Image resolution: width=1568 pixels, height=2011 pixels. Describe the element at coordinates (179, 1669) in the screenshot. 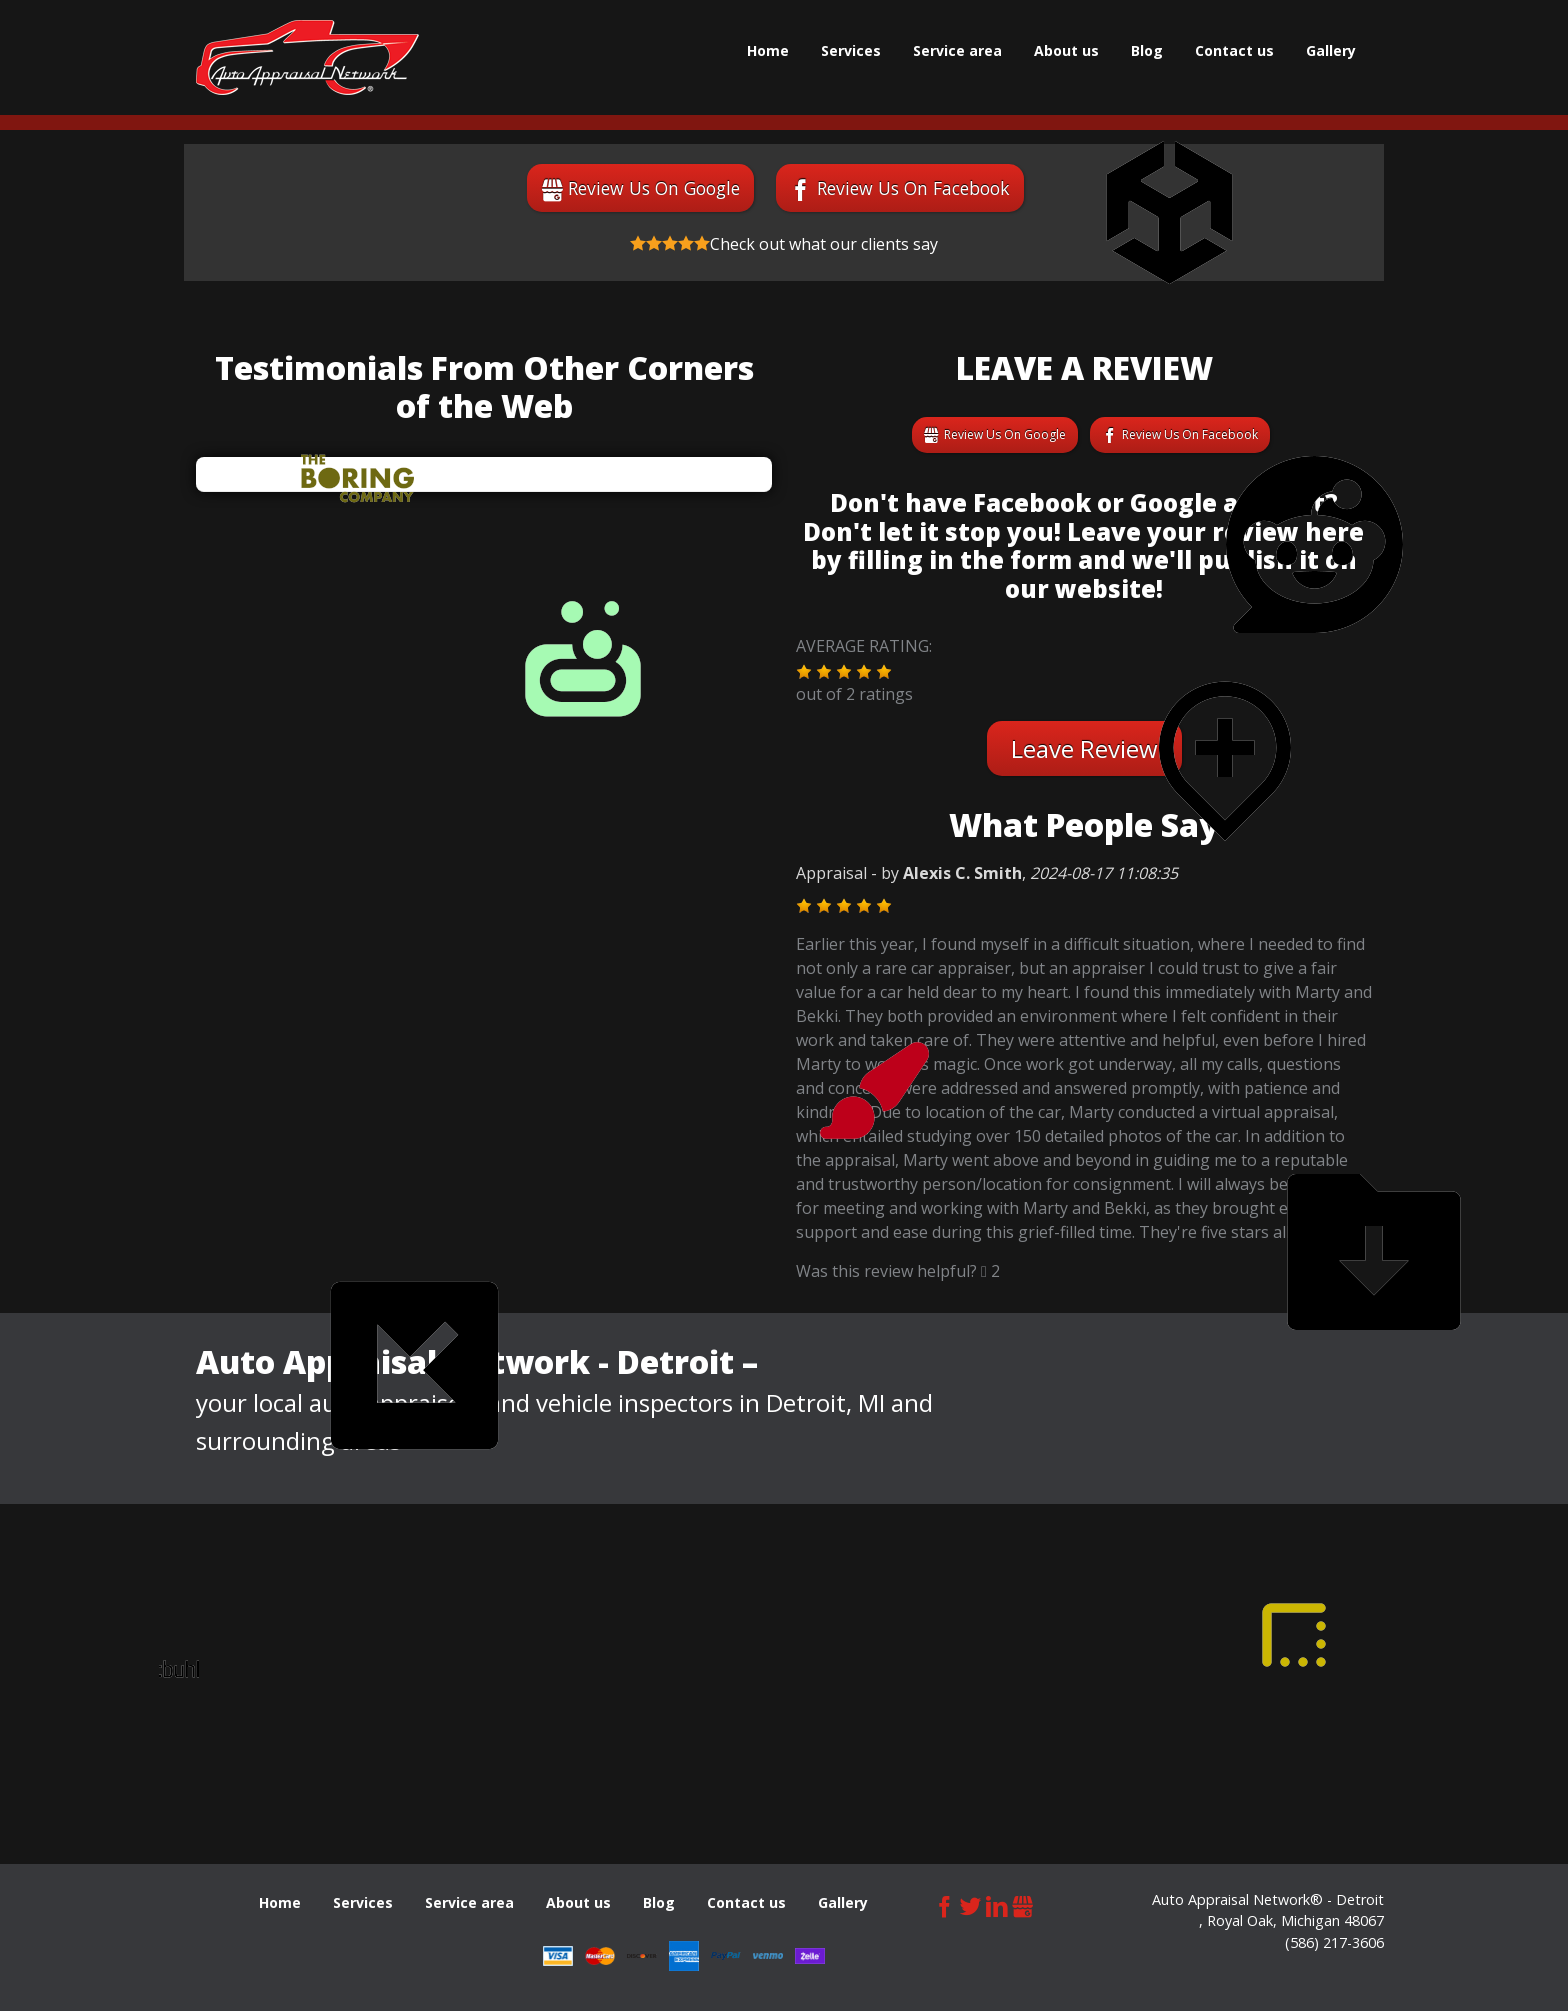

I see `buhl company logo` at that location.